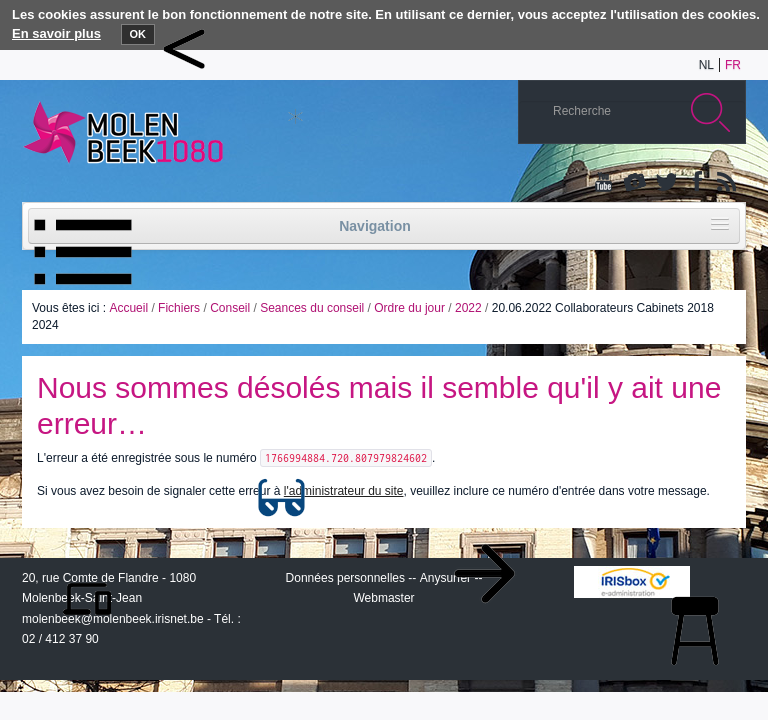  What do you see at coordinates (695, 631) in the screenshot?
I see `furniture item in a home decor or interior design app` at bounding box center [695, 631].